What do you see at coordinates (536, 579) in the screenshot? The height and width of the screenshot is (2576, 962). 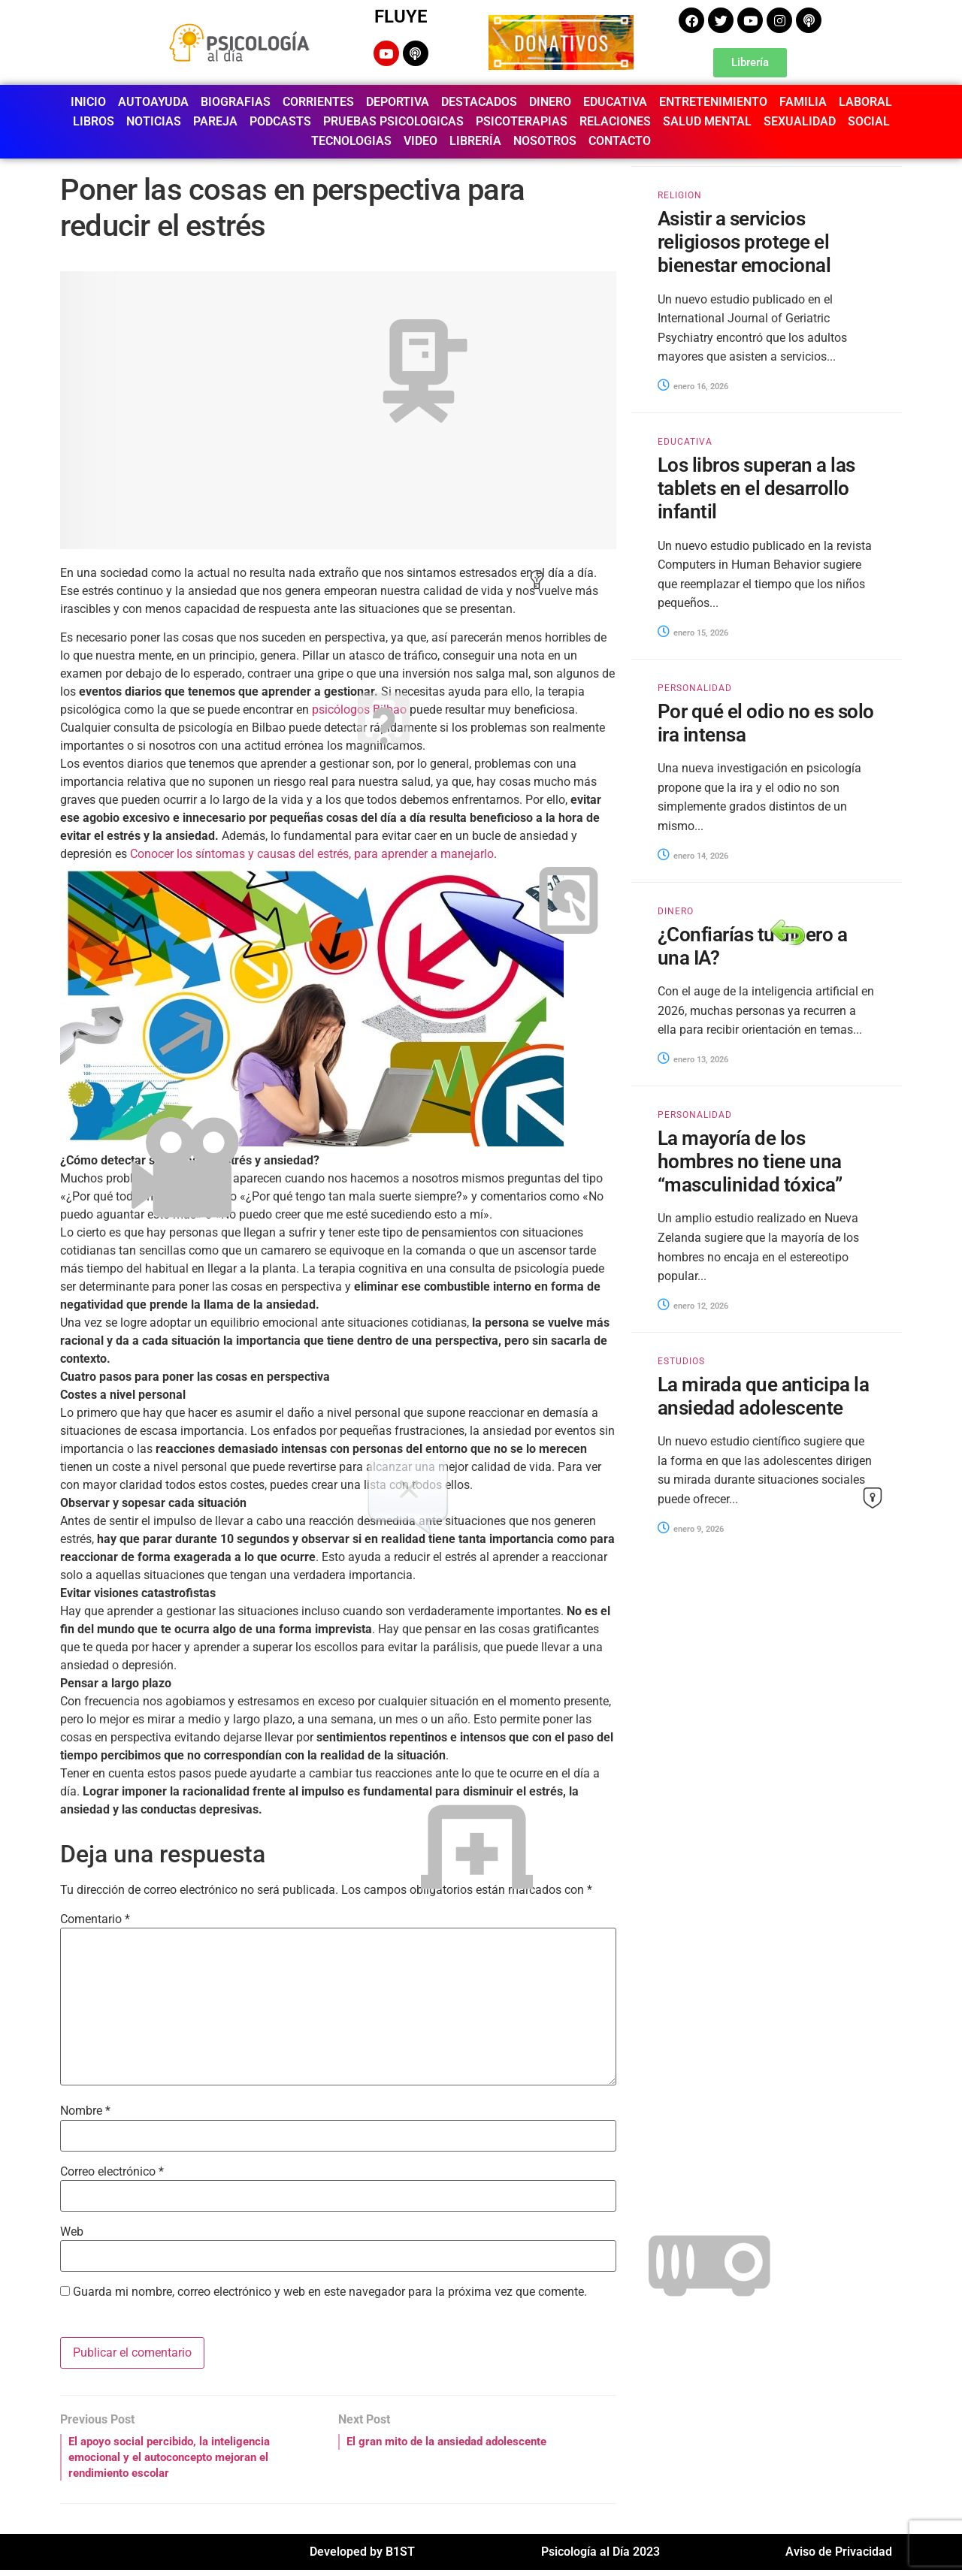 I see `access object emojis and symbols` at bounding box center [536, 579].